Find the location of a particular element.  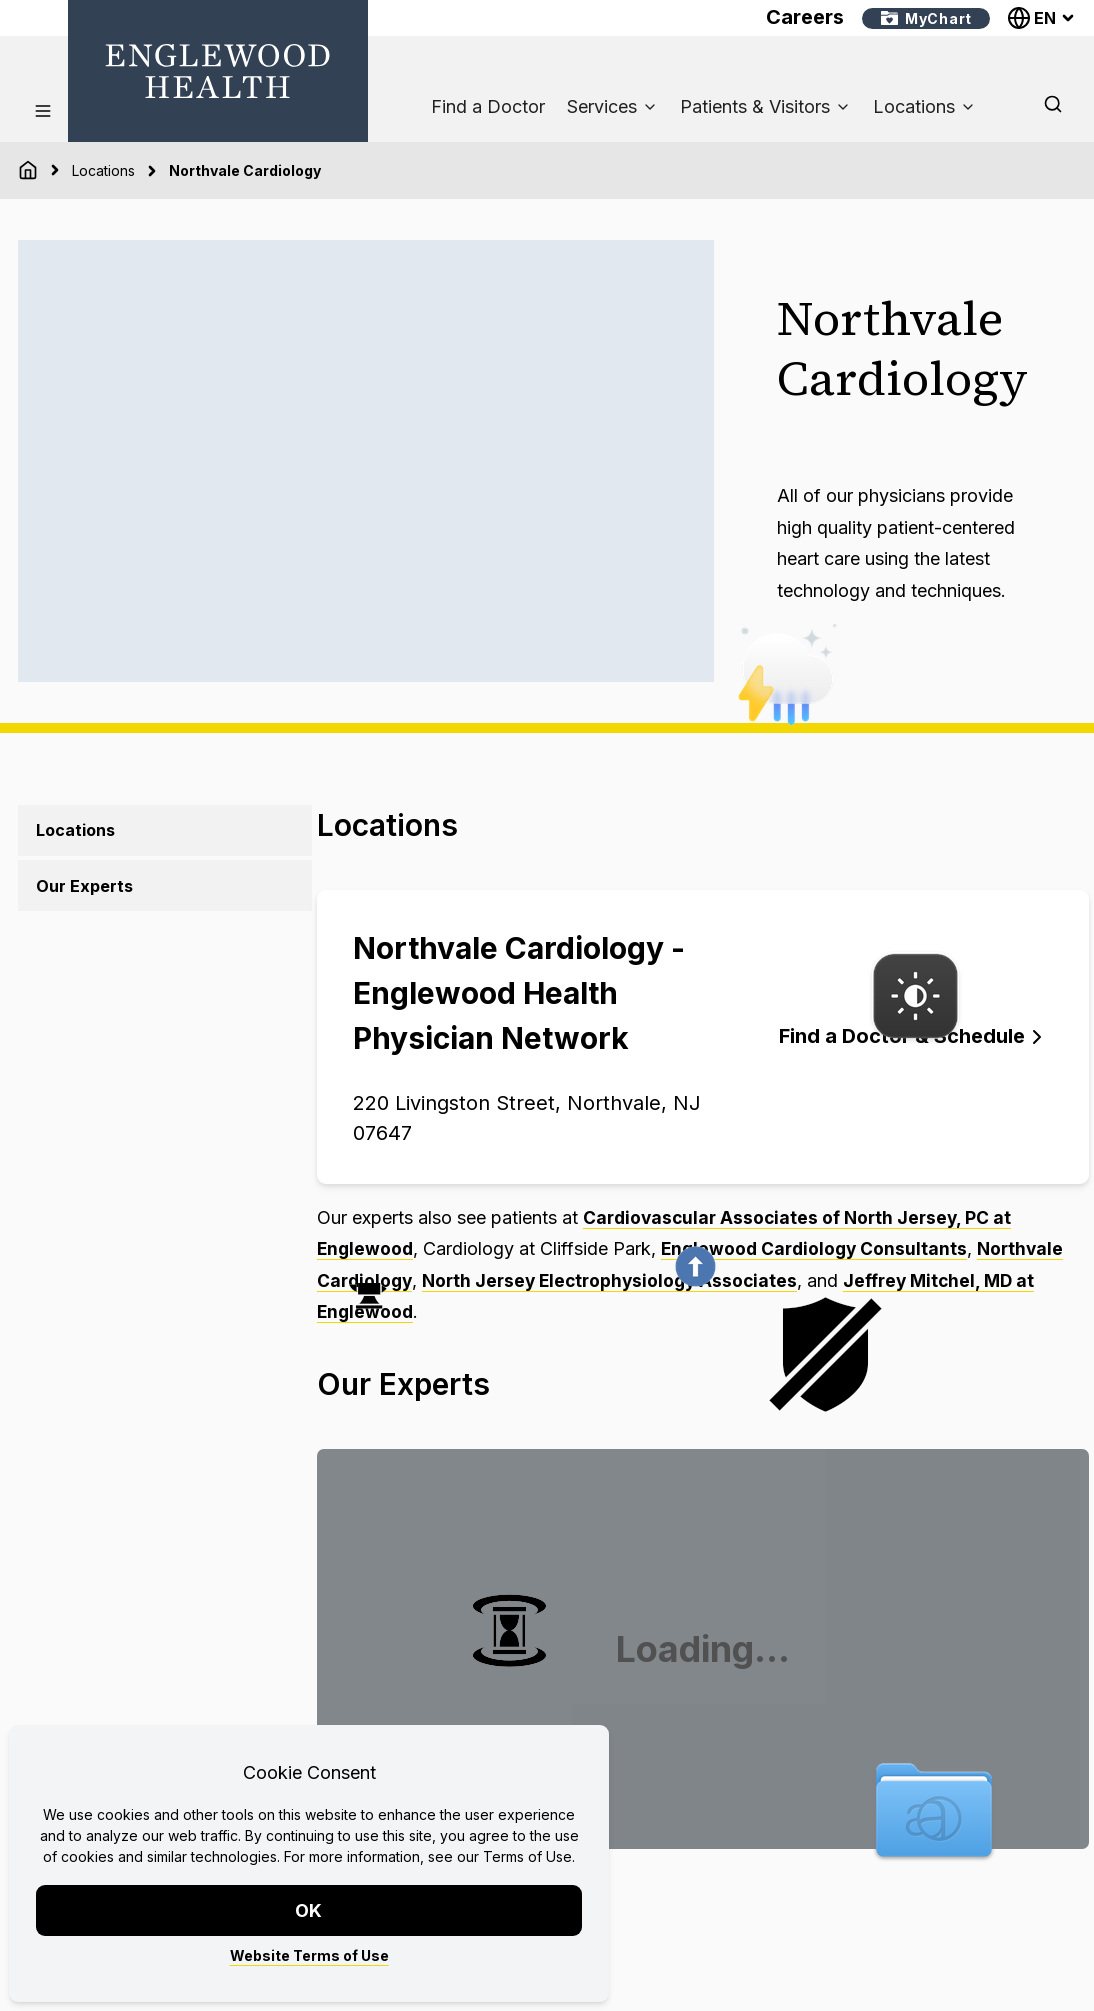

indicates nighttime thunderstorm conditions is located at coordinates (787, 674).